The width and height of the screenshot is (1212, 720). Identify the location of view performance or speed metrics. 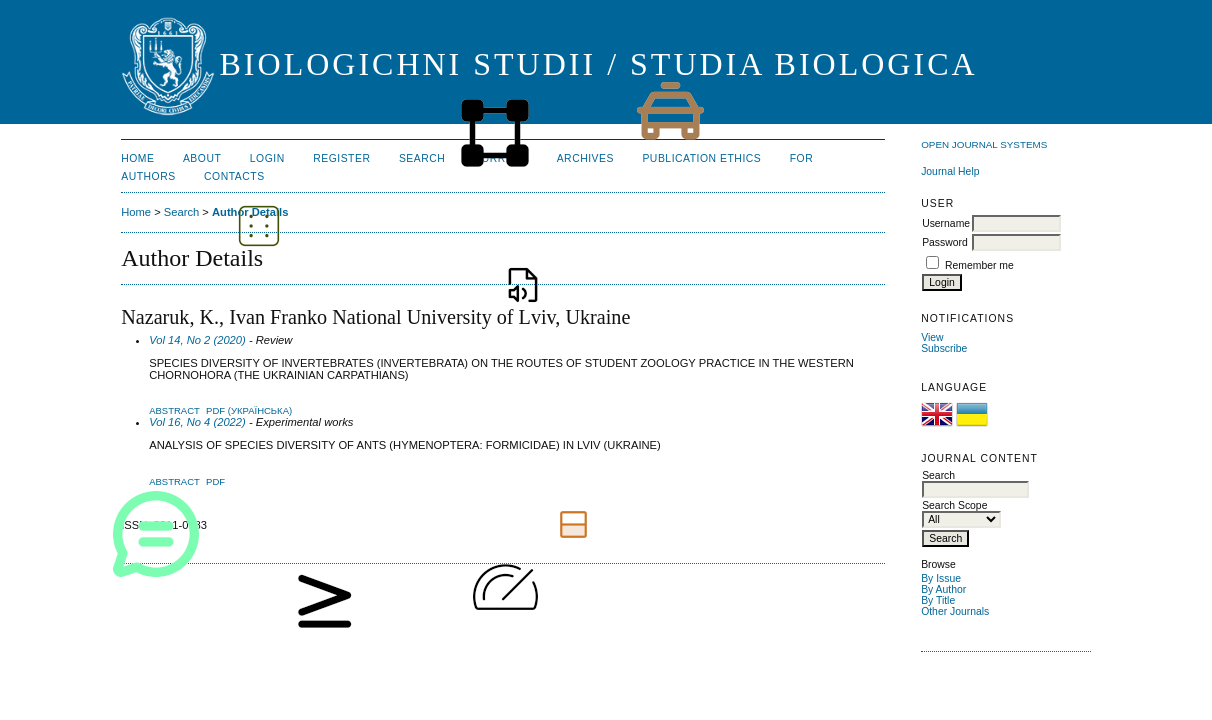
(505, 589).